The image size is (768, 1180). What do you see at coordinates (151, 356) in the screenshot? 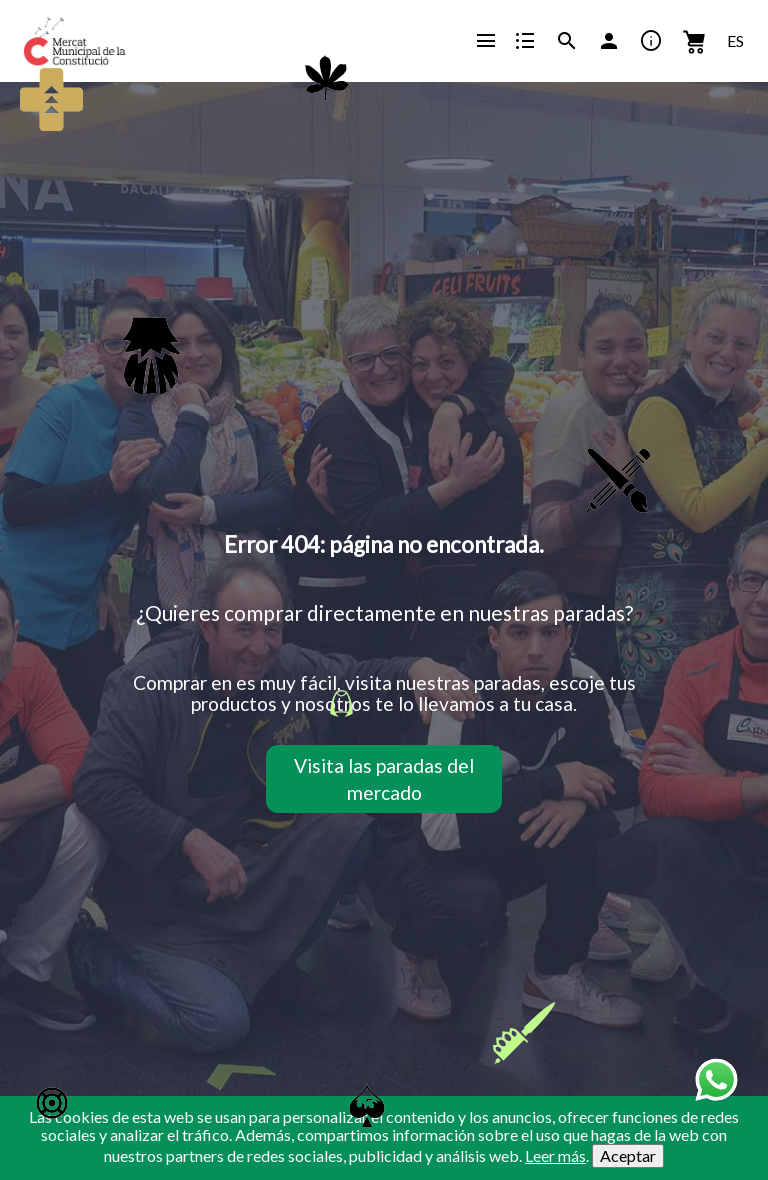
I see `indicates horse or equine-related content` at bounding box center [151, 356].